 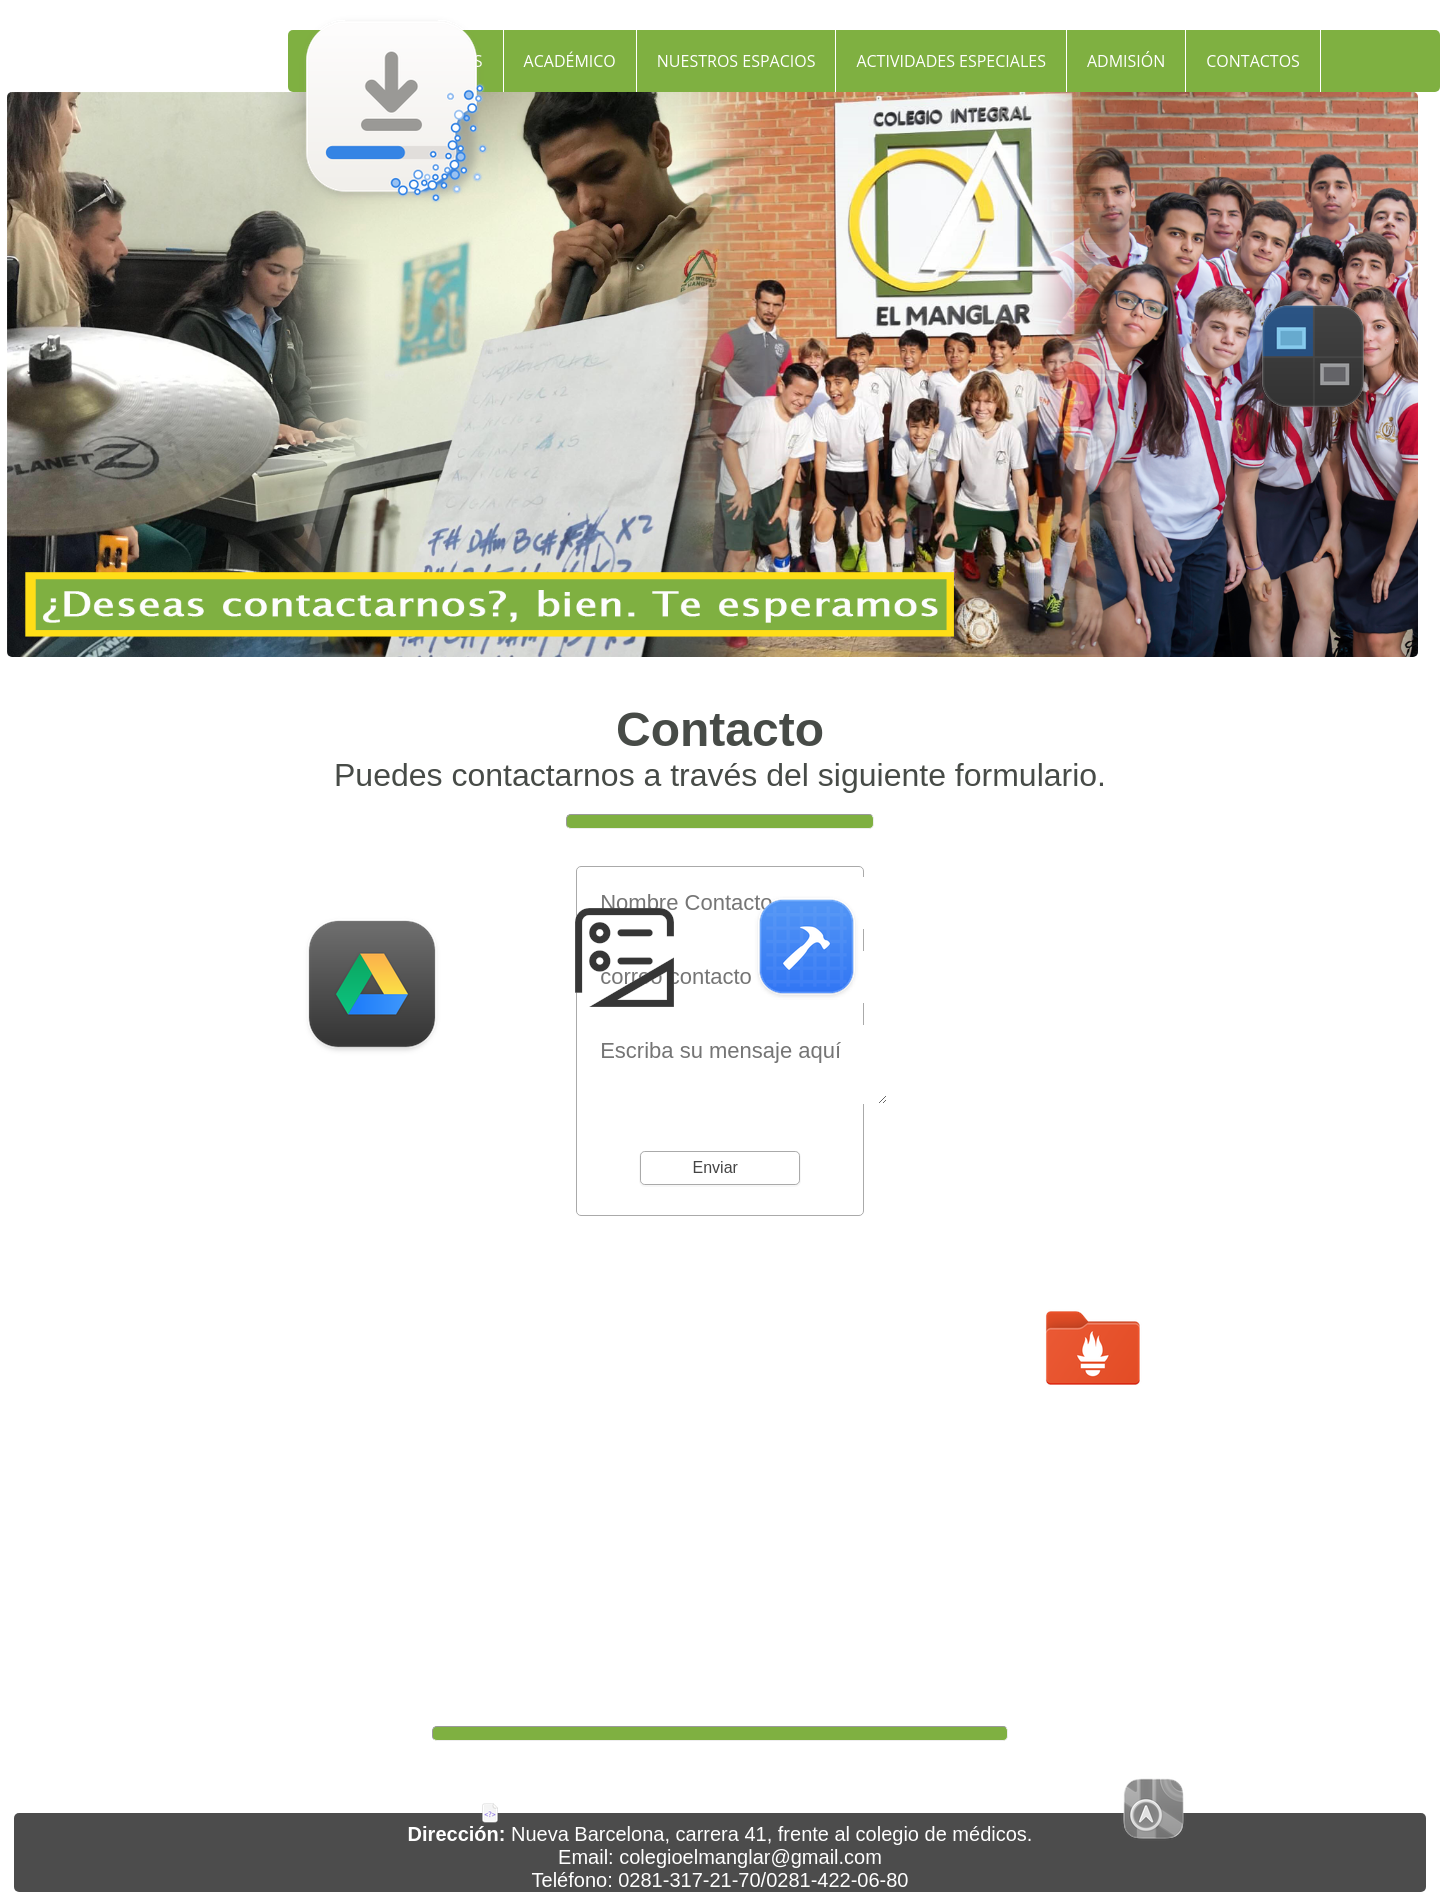 What do you see at coordinates (372, 984) in the screenshot?
I see `open Google Drive app` at bounding box center [372, 984].